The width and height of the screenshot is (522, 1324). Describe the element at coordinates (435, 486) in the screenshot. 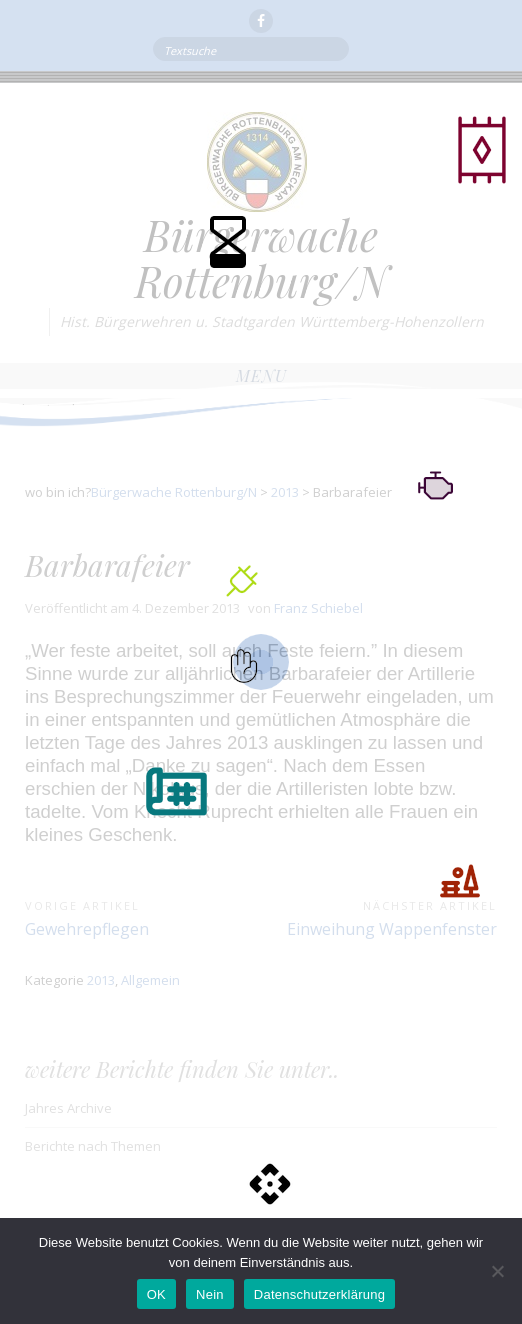

I see `view engine or vehicle diagnostics` at that location.